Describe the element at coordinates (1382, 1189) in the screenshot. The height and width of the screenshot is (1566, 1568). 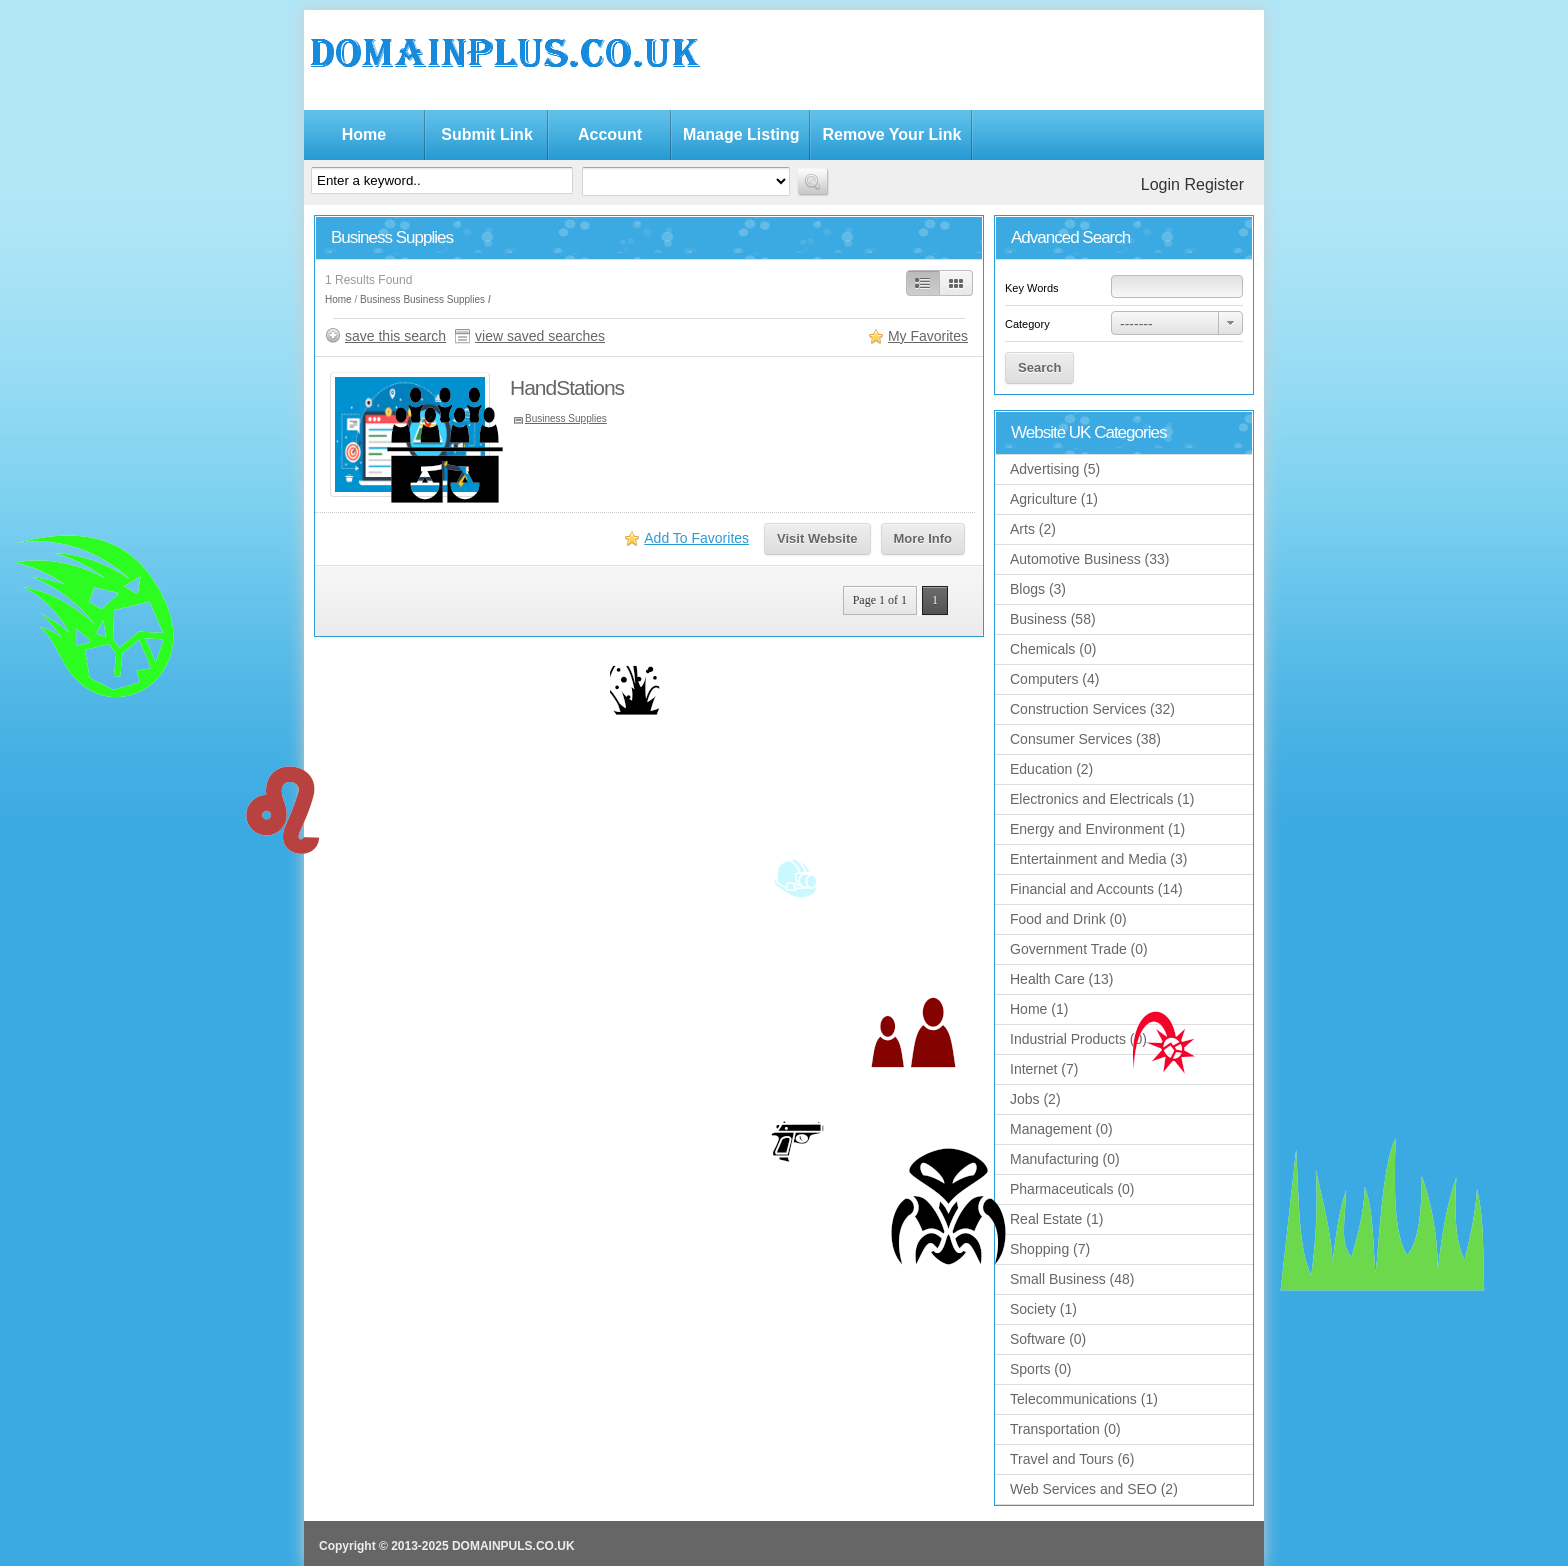
I see `indicates outdoor or nature environment in game` at that location.